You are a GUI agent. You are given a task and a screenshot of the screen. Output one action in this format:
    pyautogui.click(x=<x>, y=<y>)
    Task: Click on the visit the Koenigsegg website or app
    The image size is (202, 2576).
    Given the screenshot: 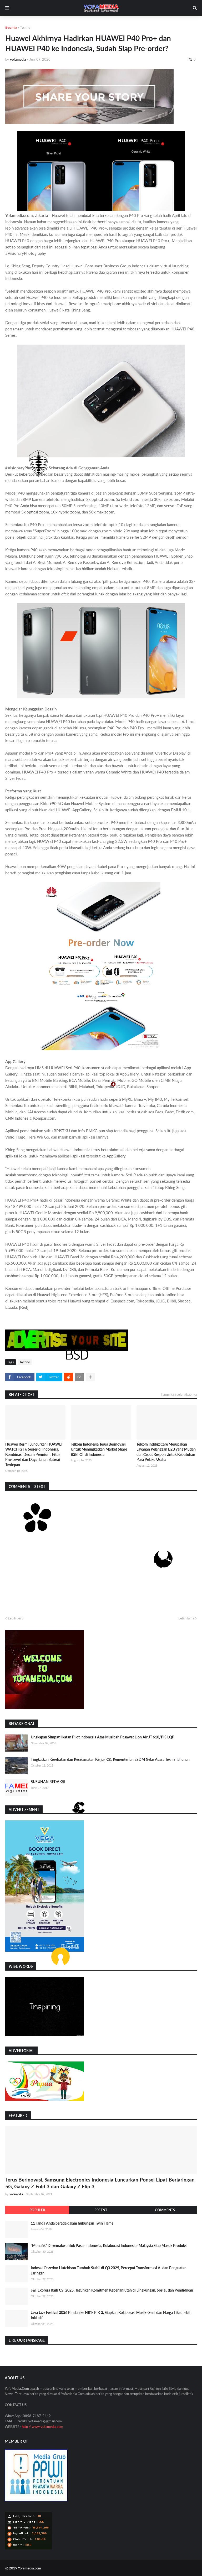 What is the action you would take?
    pyautogui.click(x=39, y=463)
    